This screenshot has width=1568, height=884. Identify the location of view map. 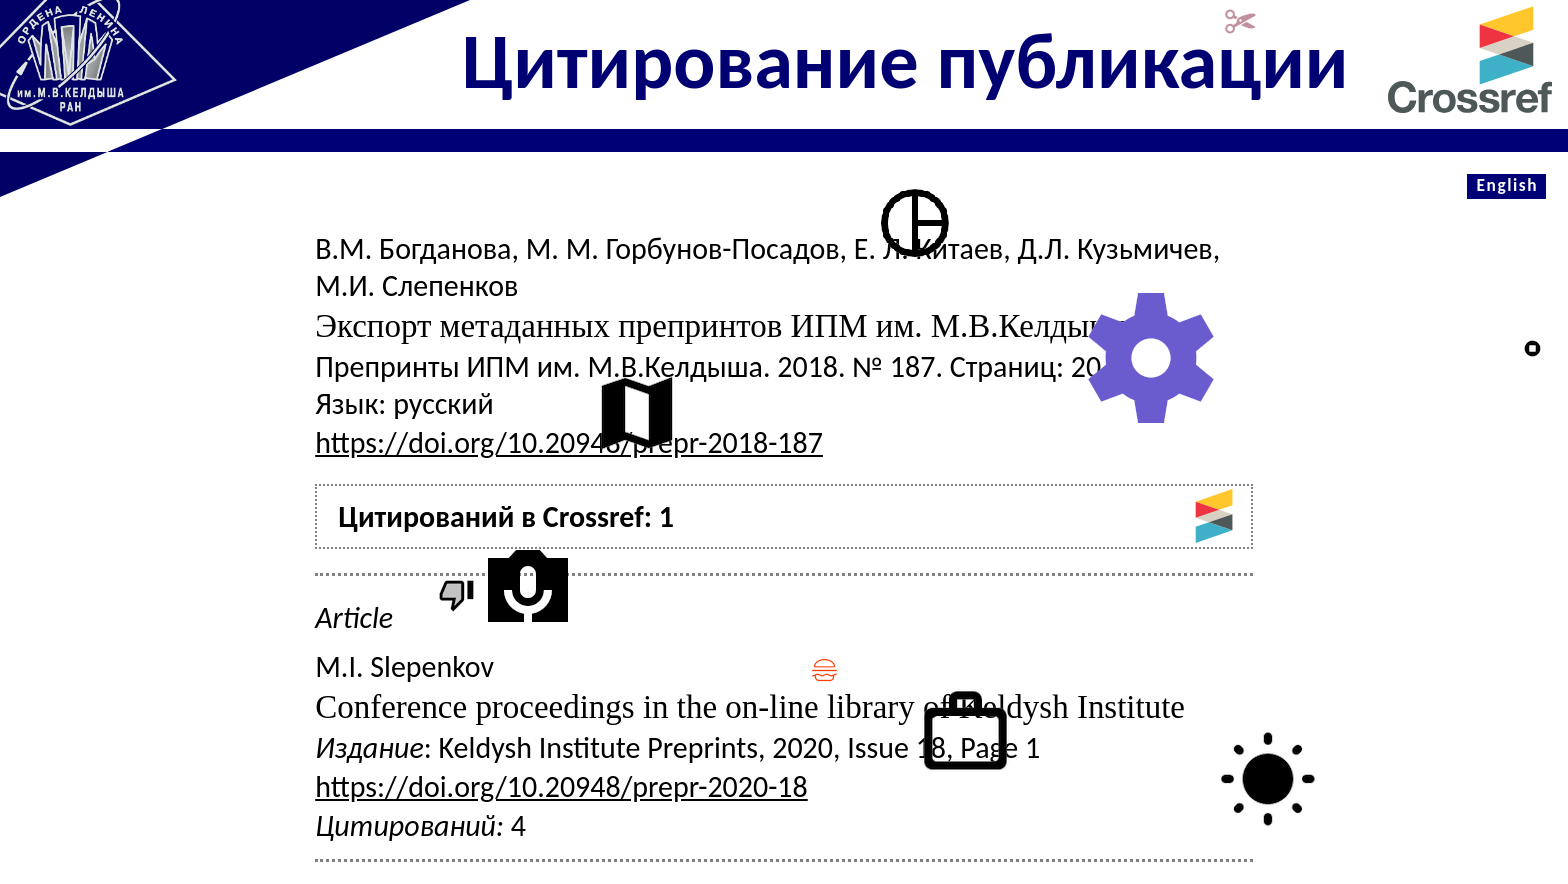
(637, 413).